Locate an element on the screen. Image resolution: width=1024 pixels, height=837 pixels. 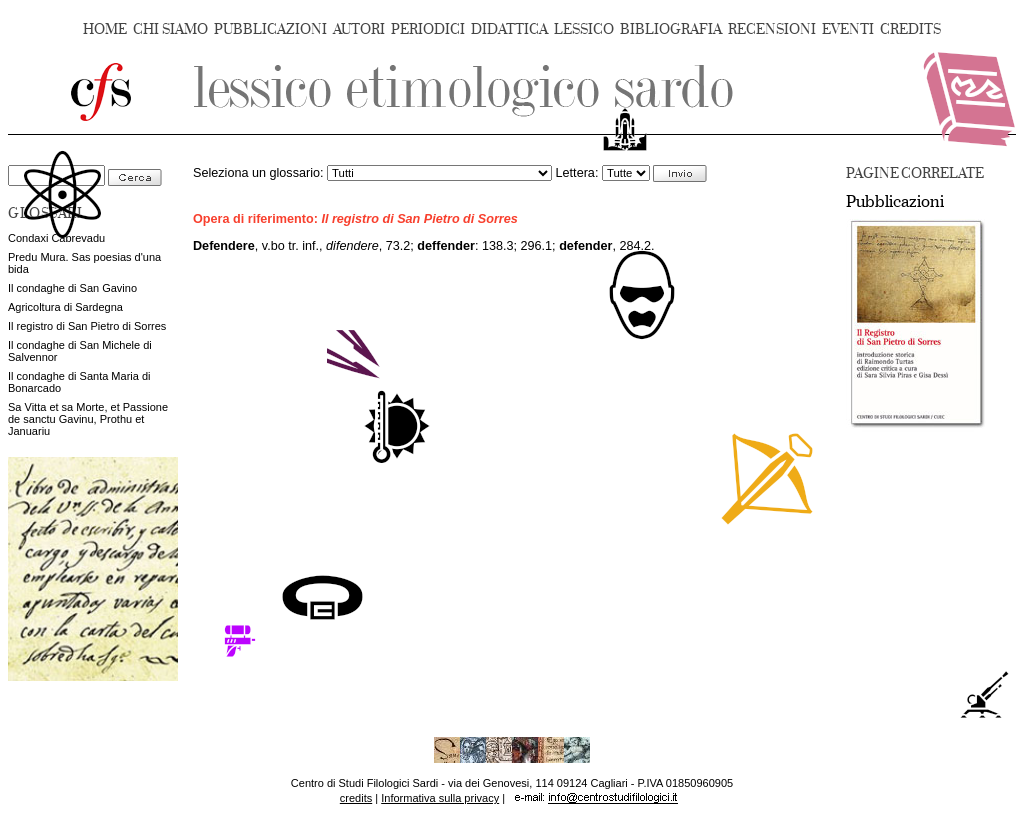
launch or deploy an application is located at coordinates (625, 129).